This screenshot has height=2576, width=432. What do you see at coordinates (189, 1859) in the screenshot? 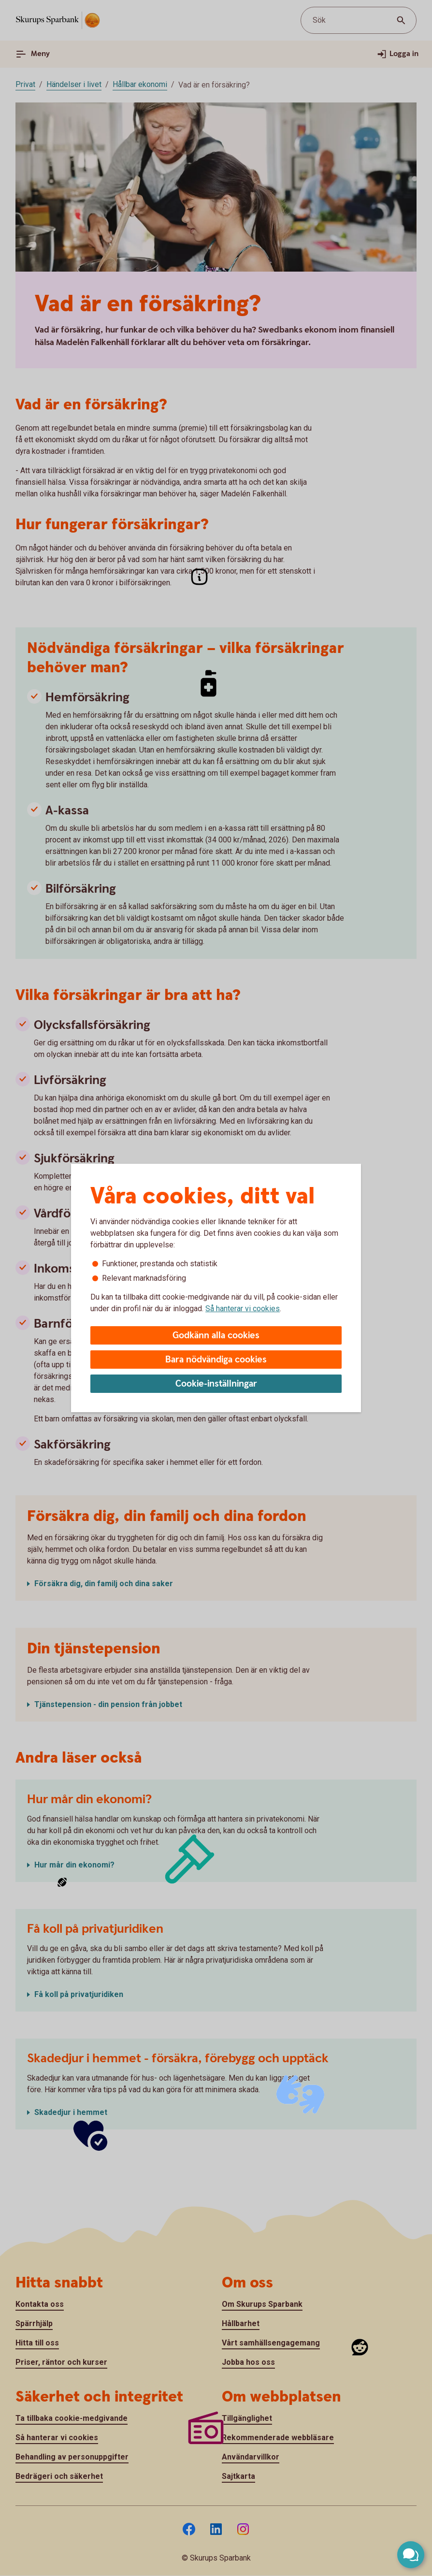
I see `access legal or court-related features` at bounding box center [189, 1859].